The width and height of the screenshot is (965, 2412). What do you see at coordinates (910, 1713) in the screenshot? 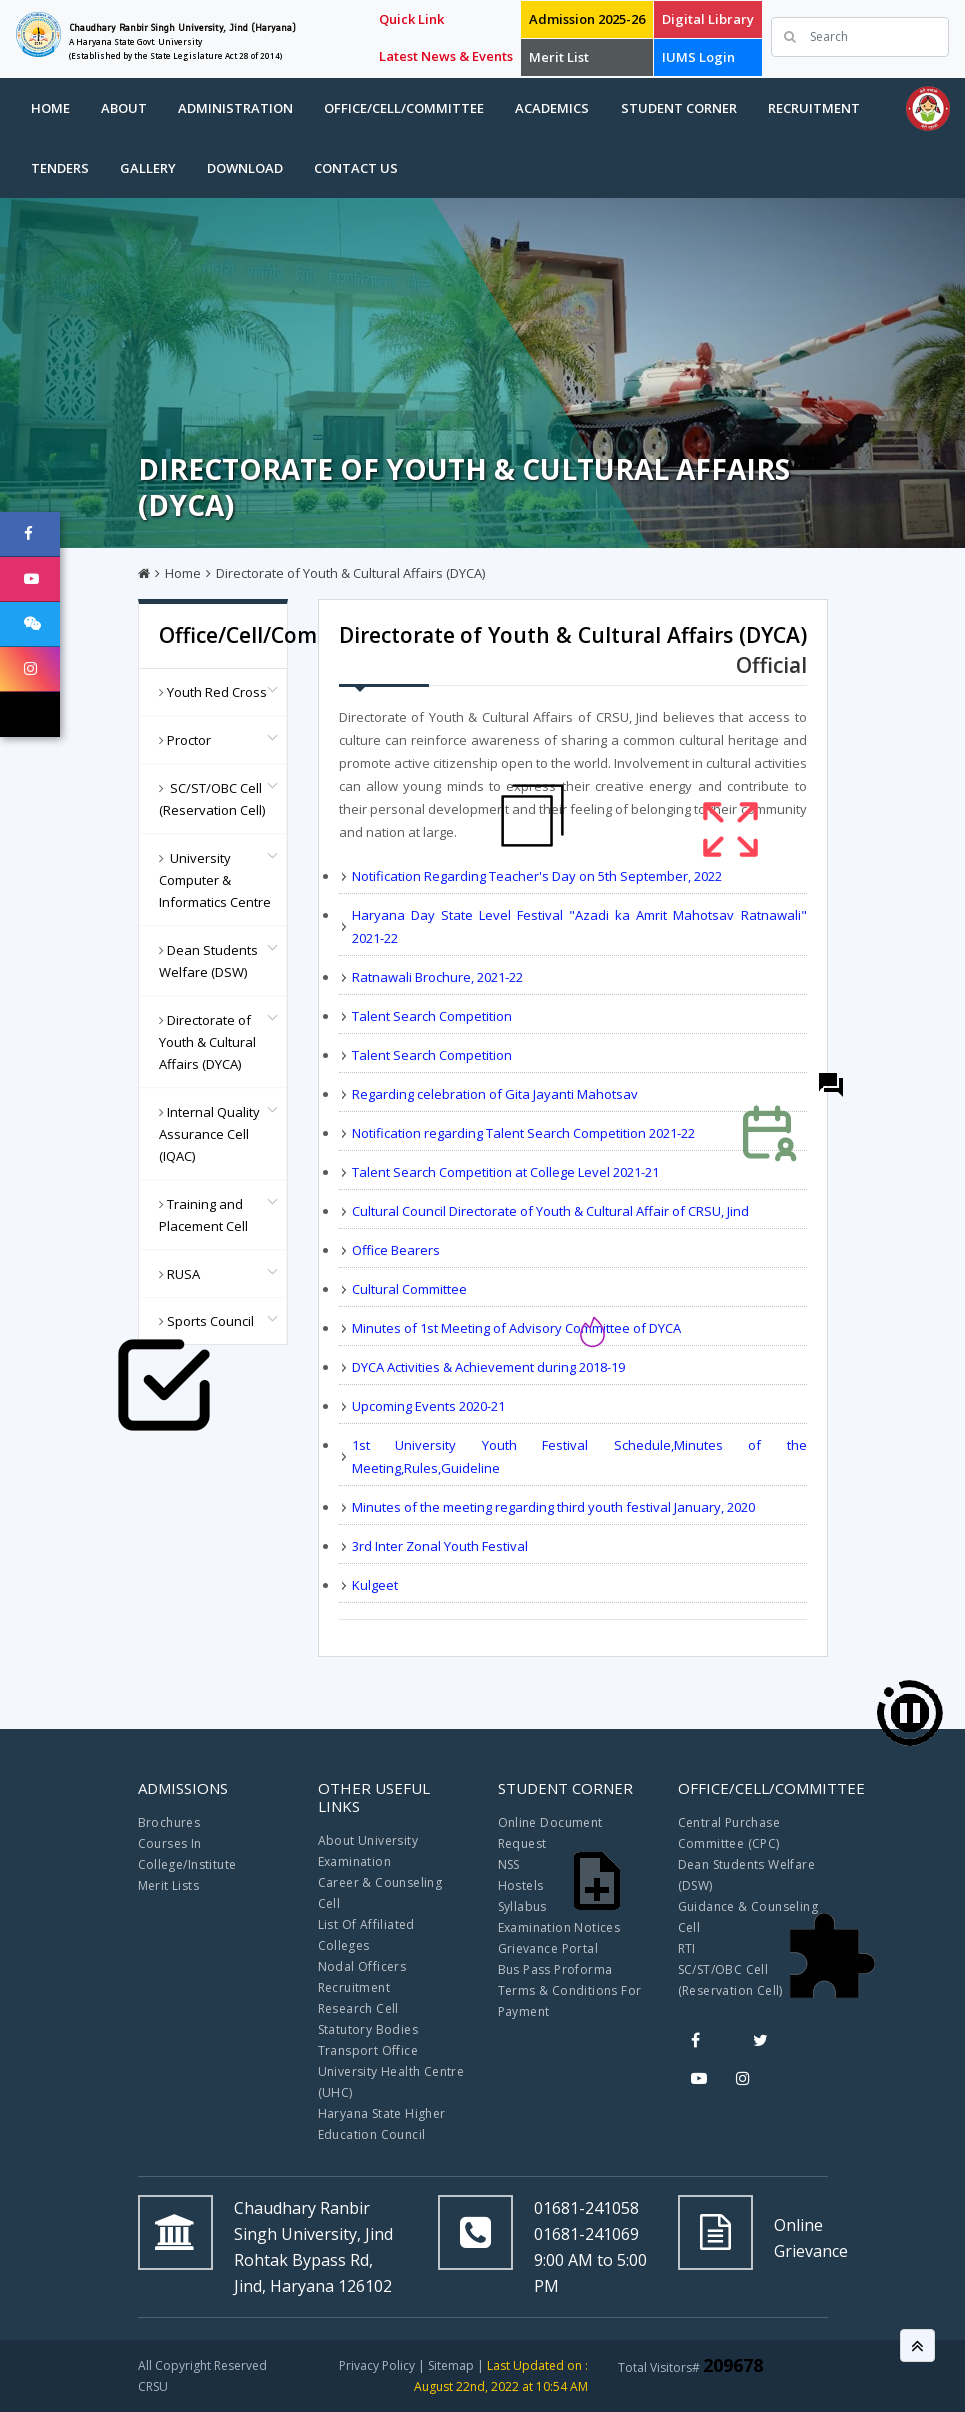
I see `pause motion photo playback` at bounding box center [910, 1713].